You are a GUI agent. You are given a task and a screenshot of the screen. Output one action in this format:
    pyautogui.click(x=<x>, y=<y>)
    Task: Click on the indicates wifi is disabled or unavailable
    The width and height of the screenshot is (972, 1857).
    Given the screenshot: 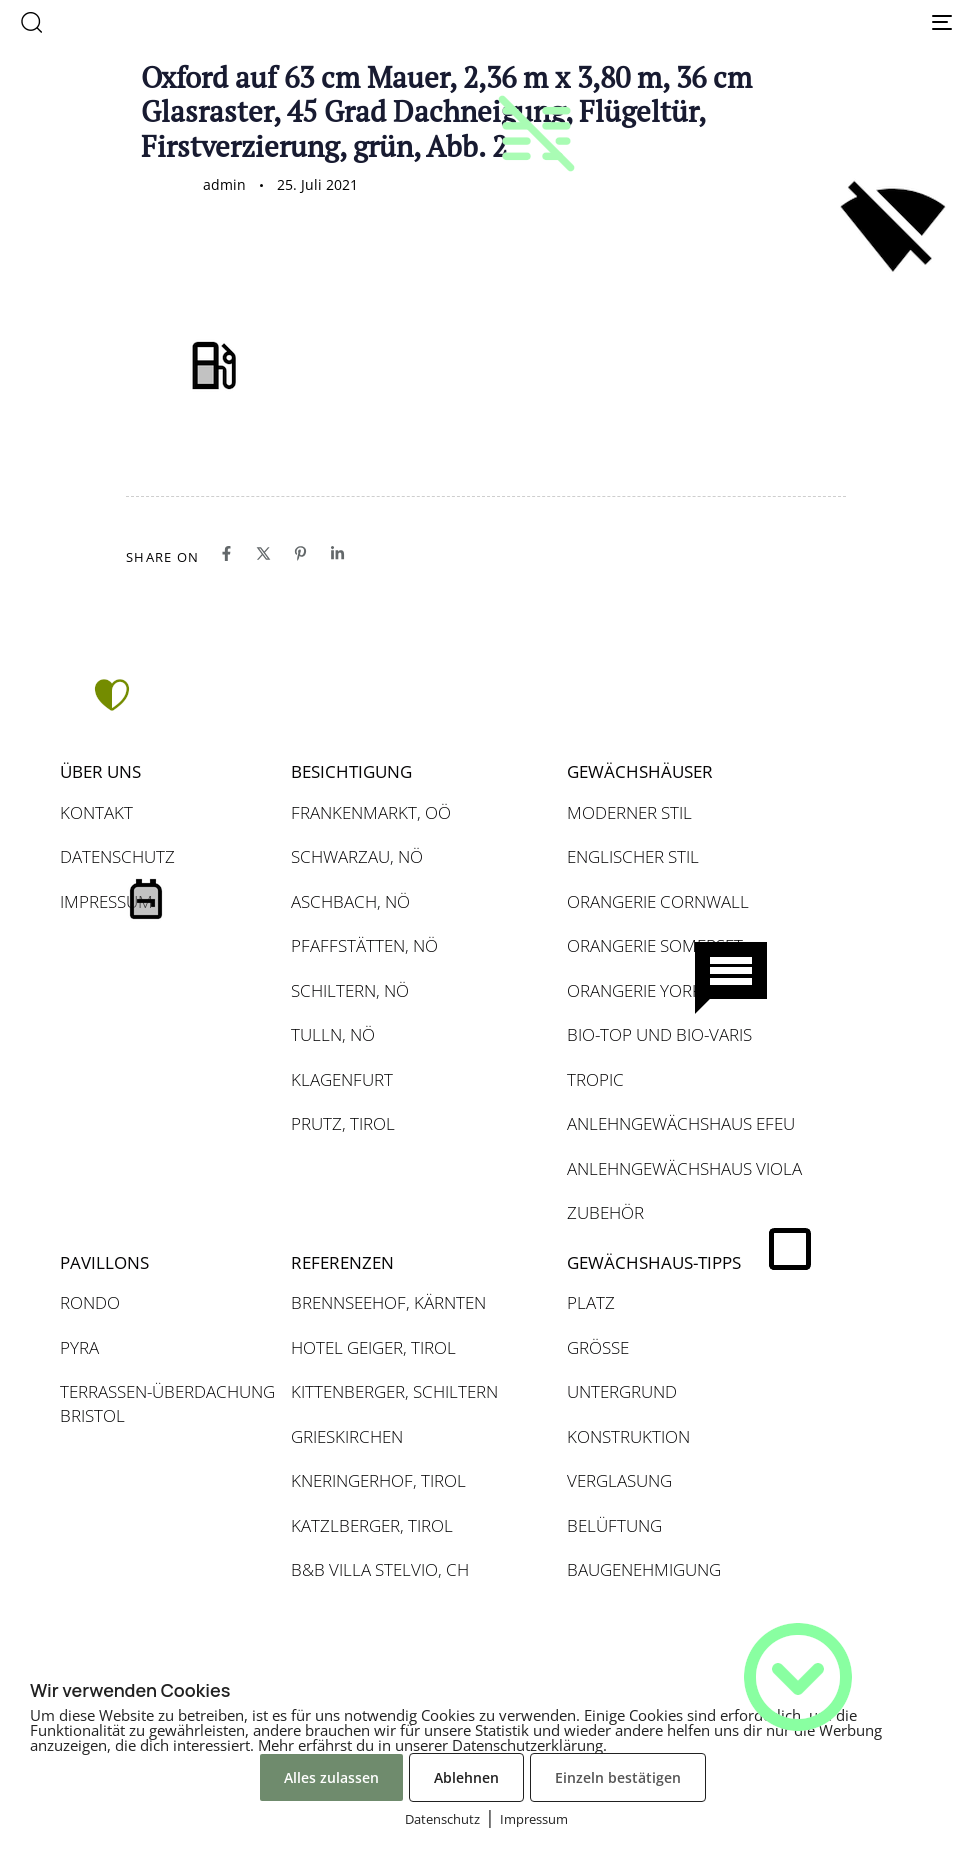 What is the action you would take?
    pyautogui.click(x=893, y=229)
    